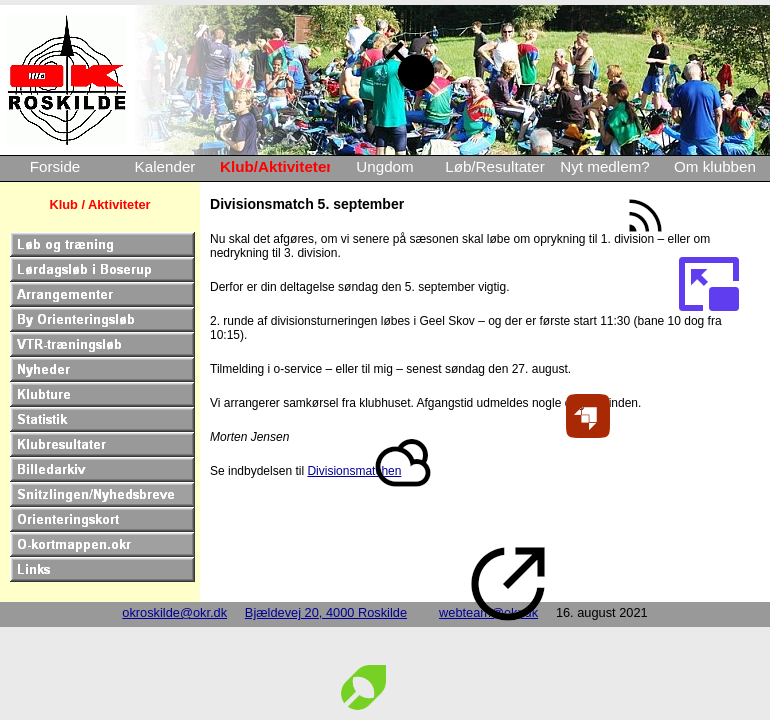 The height and width of the screenshot is (720, 770). What do you see at coordinates (588, 416) in the screenshot?
I see `open strapi CMS dashboard` at bounding box center [588, 416].